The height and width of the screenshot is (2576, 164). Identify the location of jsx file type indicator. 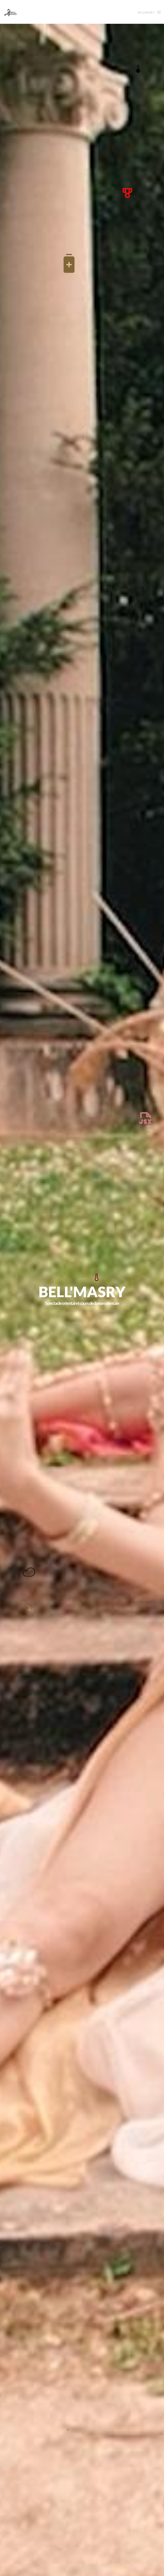
(146, 1118).